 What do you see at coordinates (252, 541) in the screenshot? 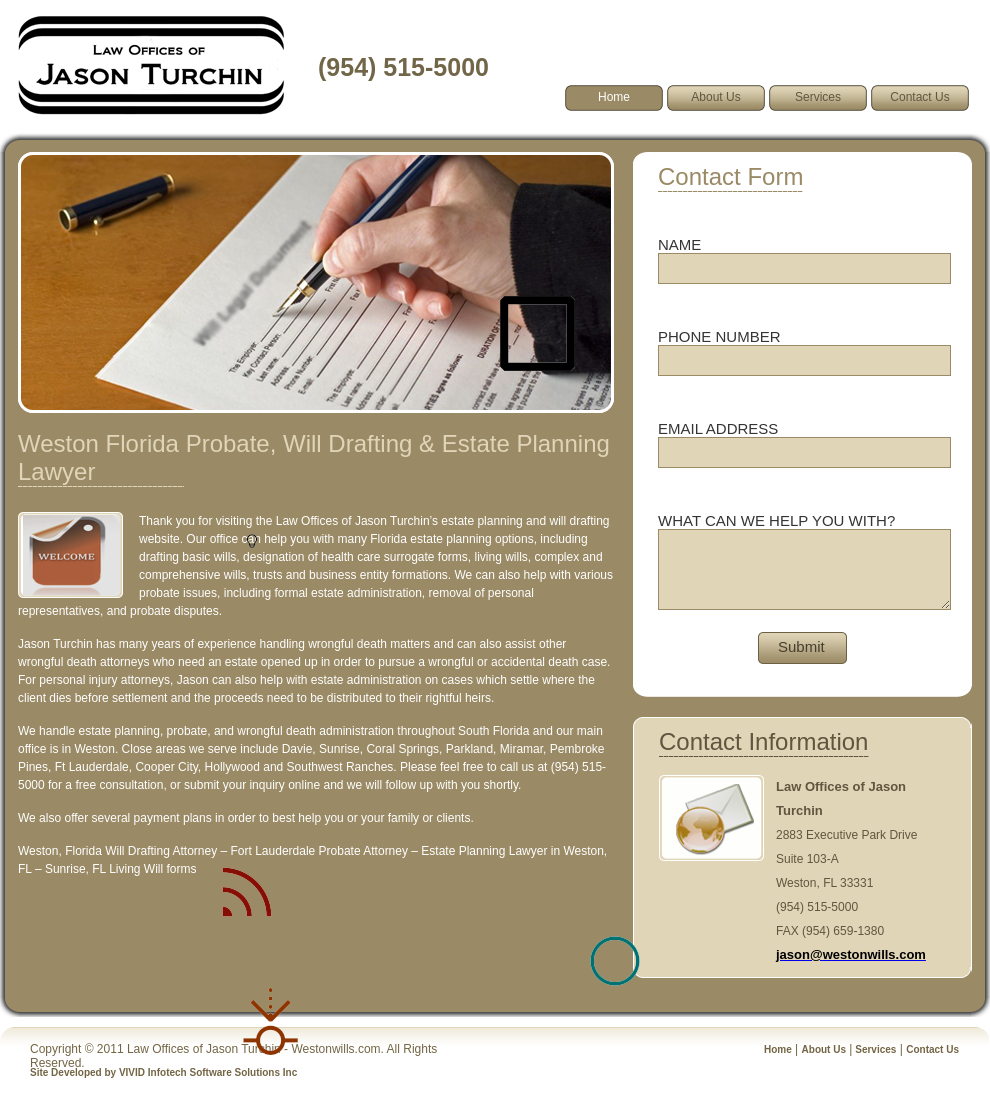
I see `access tips or suggestions` at bounding box center [252, 541].